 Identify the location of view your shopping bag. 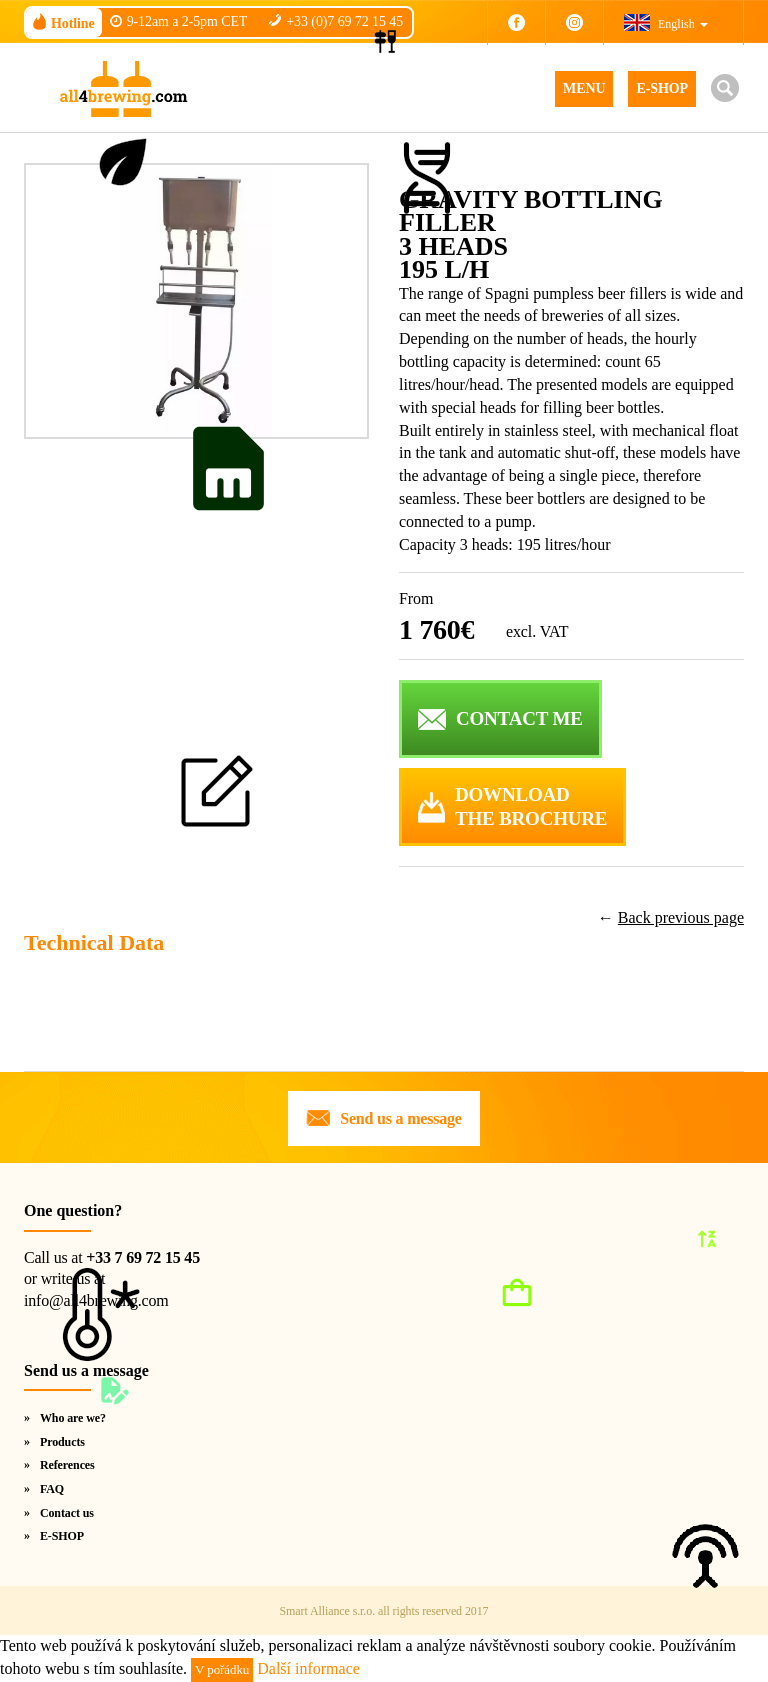
(517, 1294).